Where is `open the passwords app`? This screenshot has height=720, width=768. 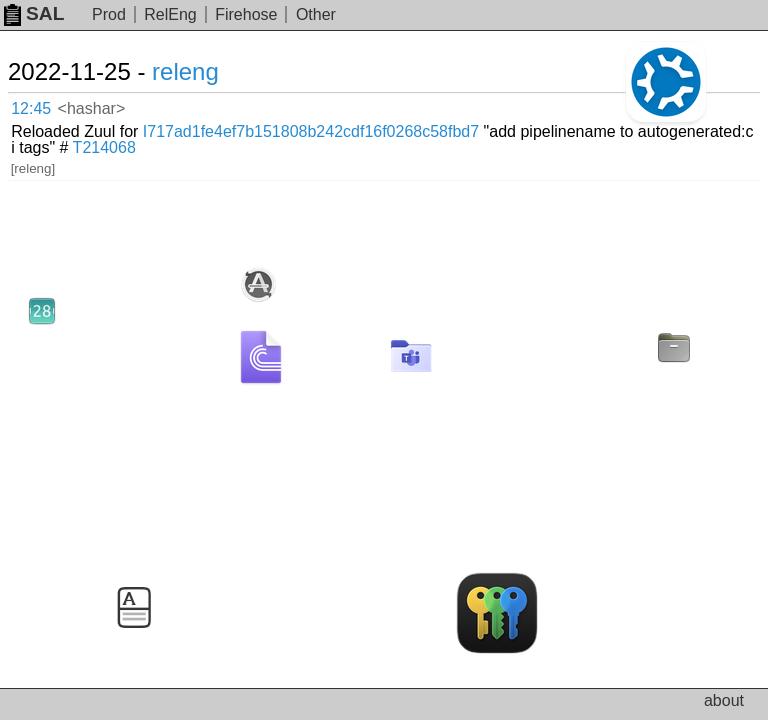 open the passwords app is located at coordinates (497, 613).